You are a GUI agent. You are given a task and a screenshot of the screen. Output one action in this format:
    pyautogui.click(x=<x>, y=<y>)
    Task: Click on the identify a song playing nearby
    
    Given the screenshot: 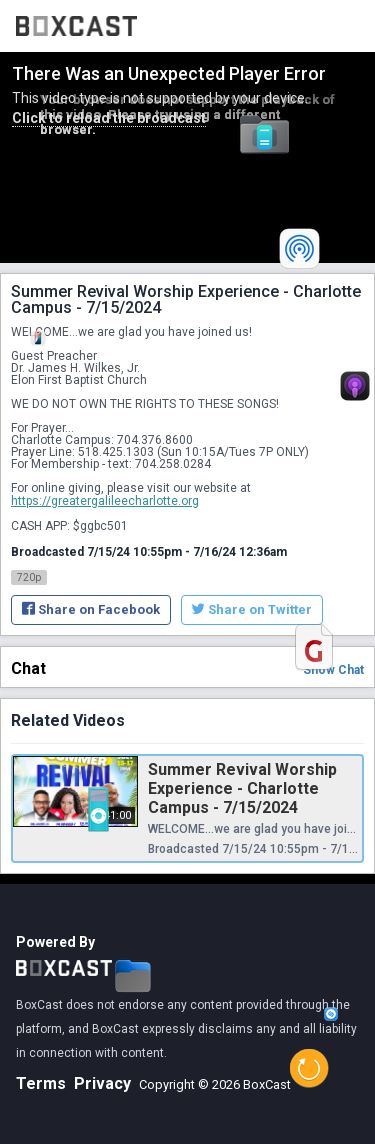 What is the action you would take?
    pyautogui.click(x=331, y=1014)
    